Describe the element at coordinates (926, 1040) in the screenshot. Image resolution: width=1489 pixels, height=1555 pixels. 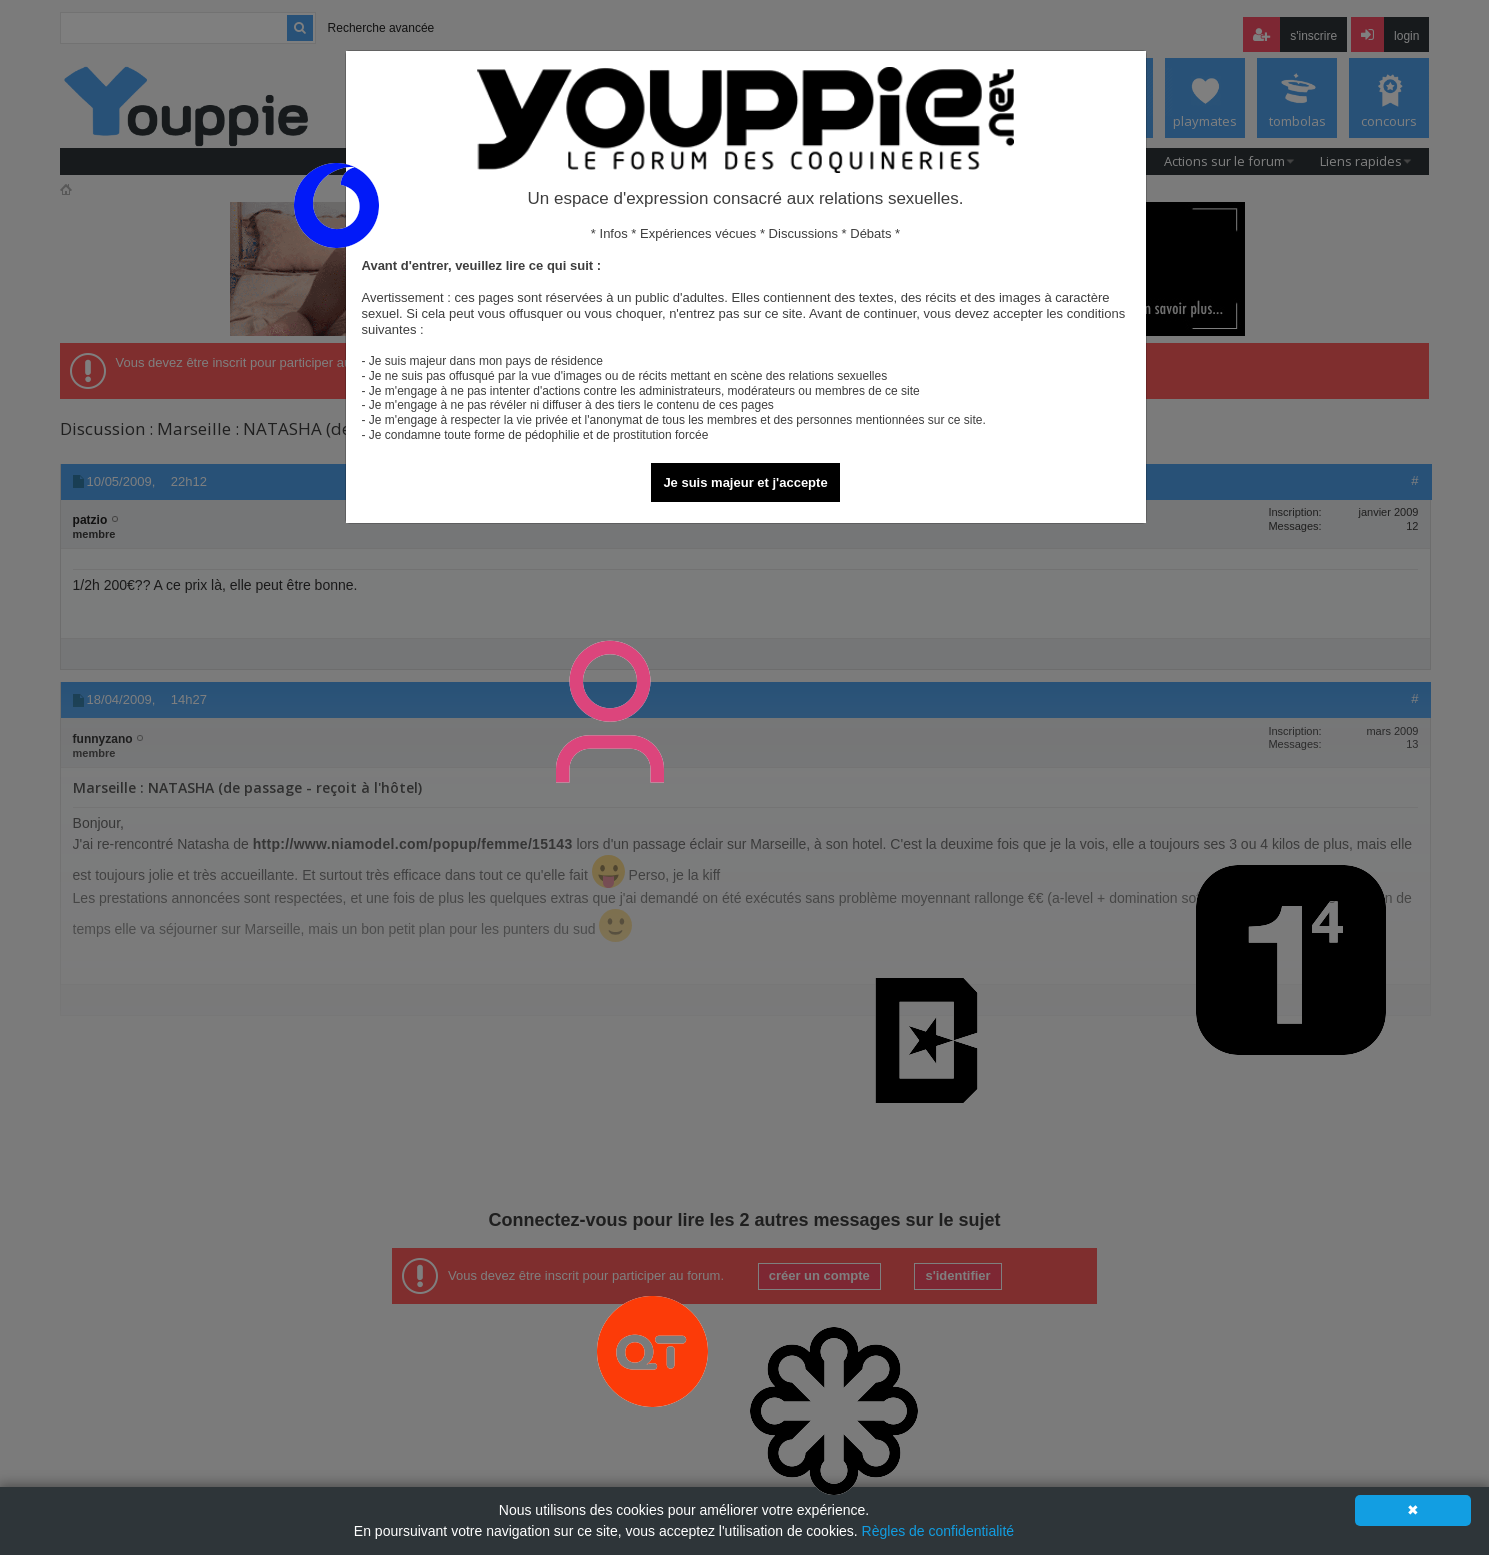
I see `open beatstars music marketplace` at that location.